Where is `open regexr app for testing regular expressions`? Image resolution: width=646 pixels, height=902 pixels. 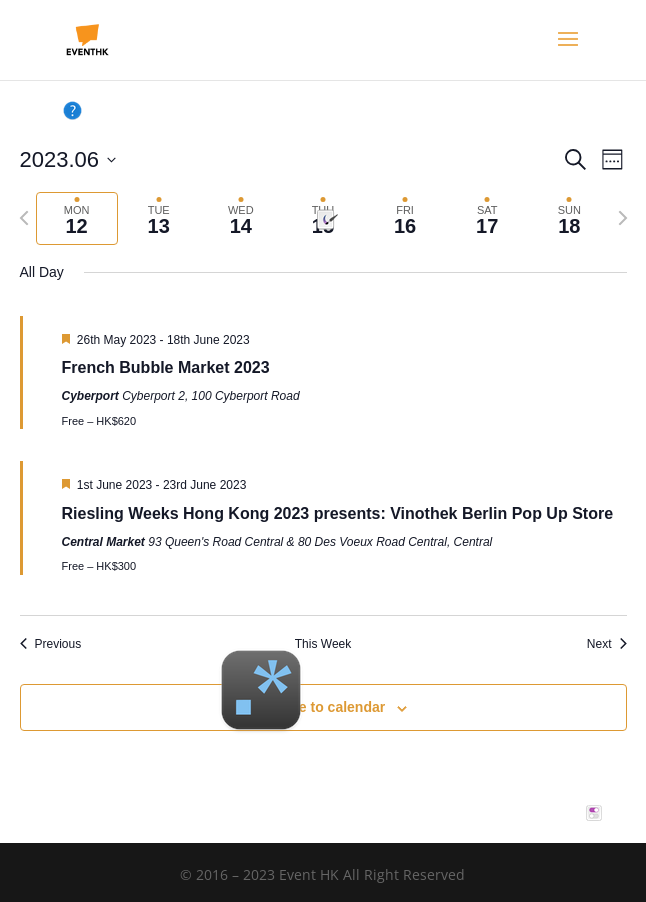 open regexr app for testing regular expressions is located at coordinates (261, 690).